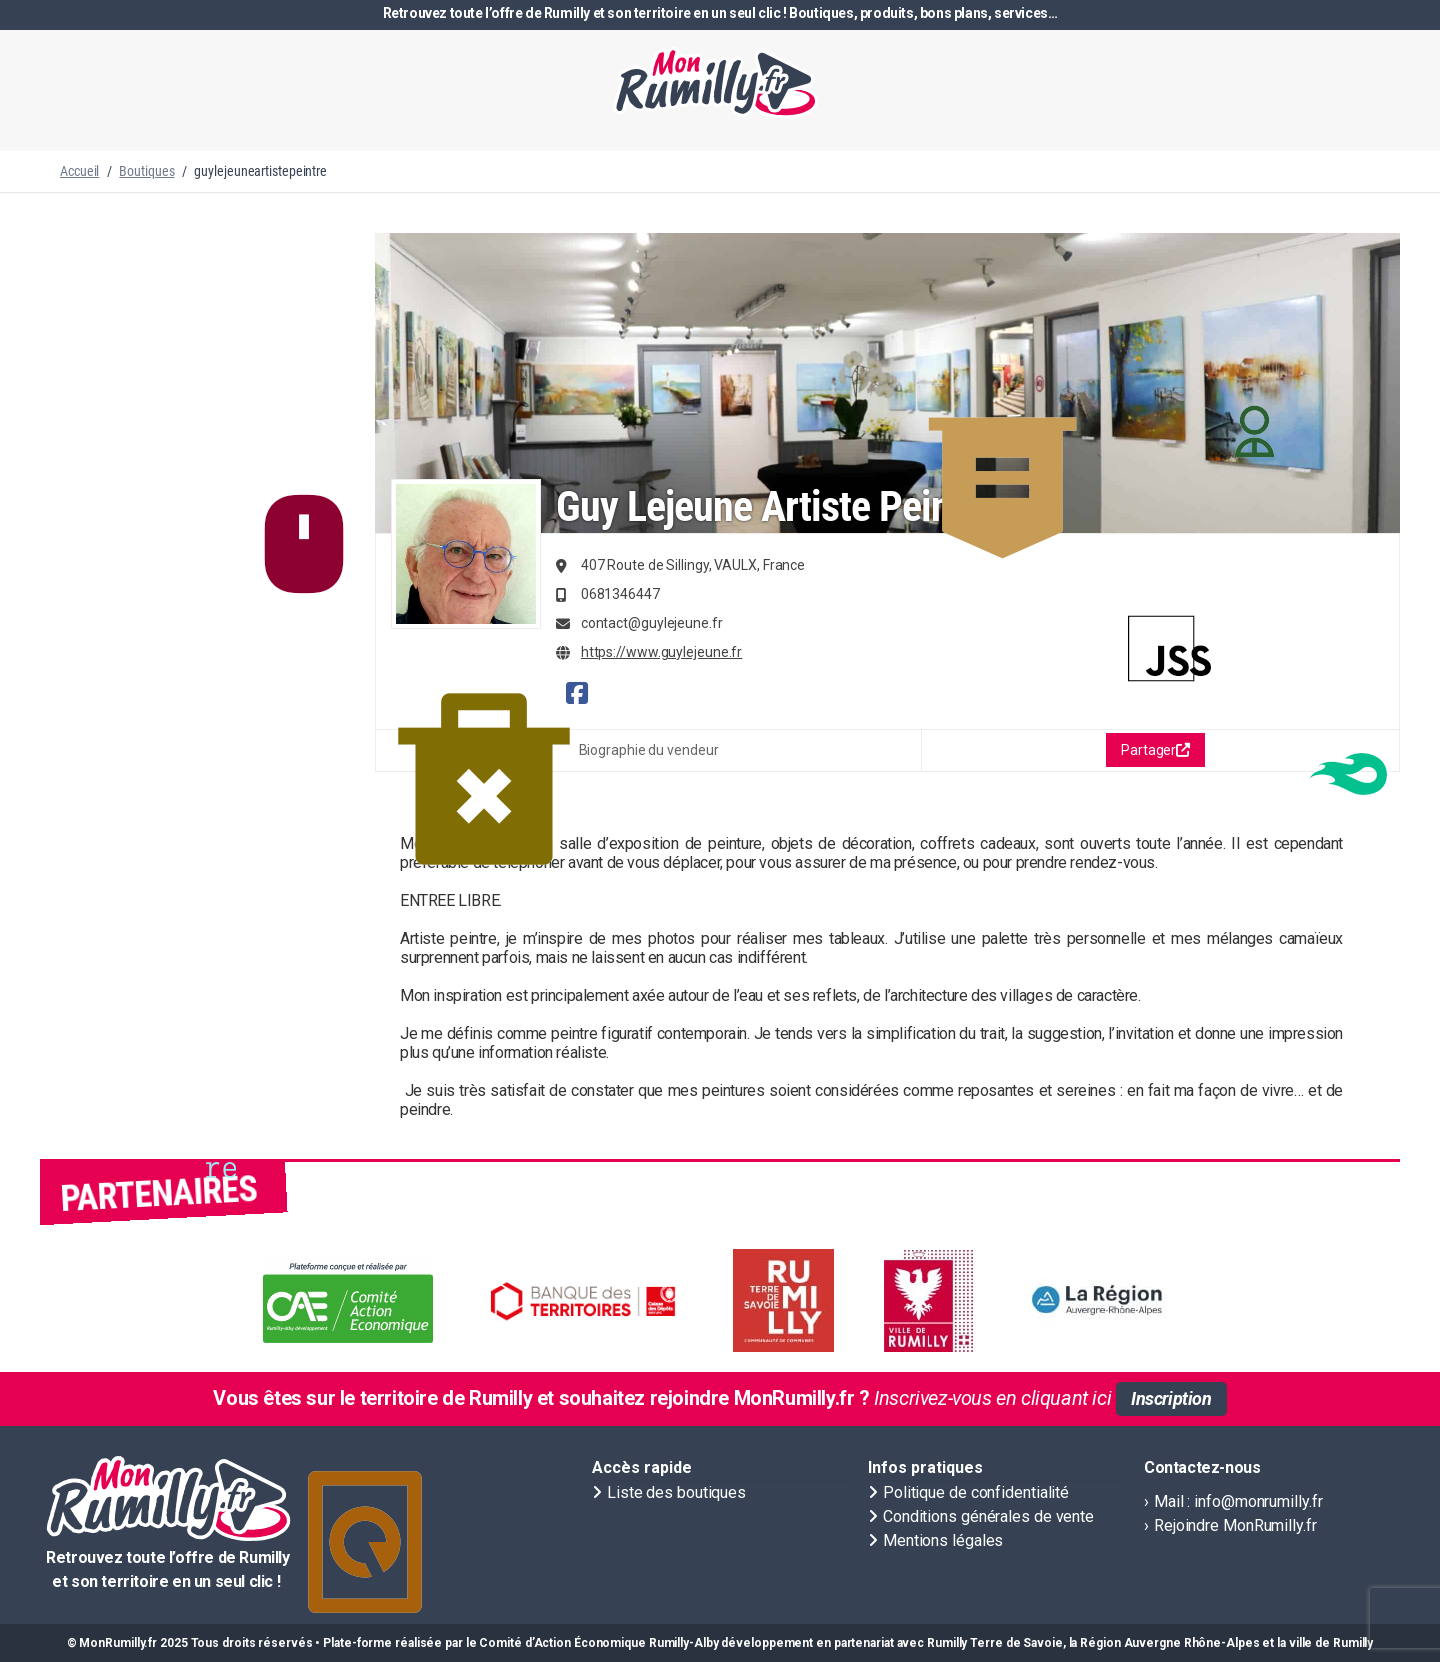 The height and width of the screenshot is (1662, 1440). I want to click on open MediaFire cloud storage, so click(1348, 774).